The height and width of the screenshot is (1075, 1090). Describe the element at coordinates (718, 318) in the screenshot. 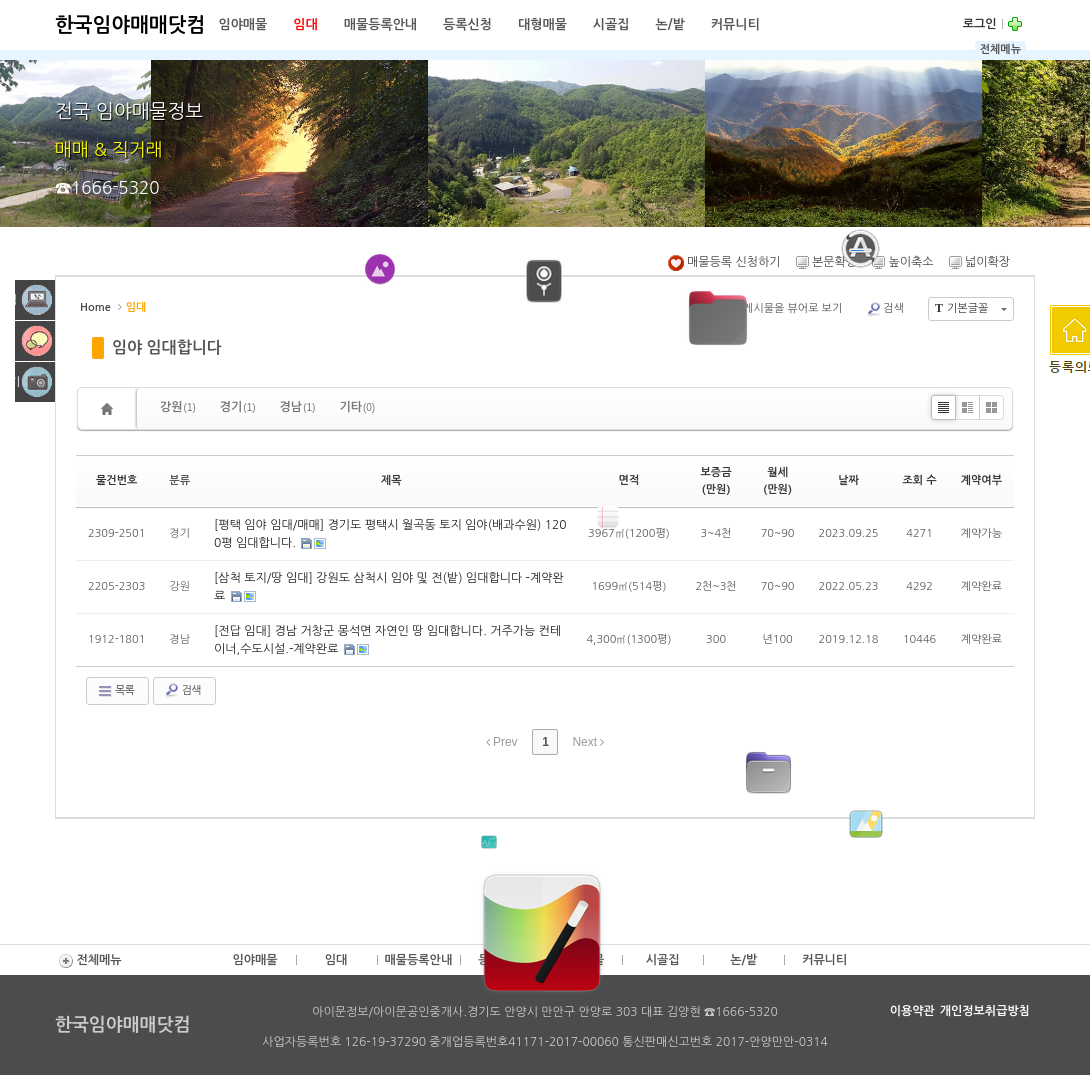

I see `open a folder to view its contents` at that location.